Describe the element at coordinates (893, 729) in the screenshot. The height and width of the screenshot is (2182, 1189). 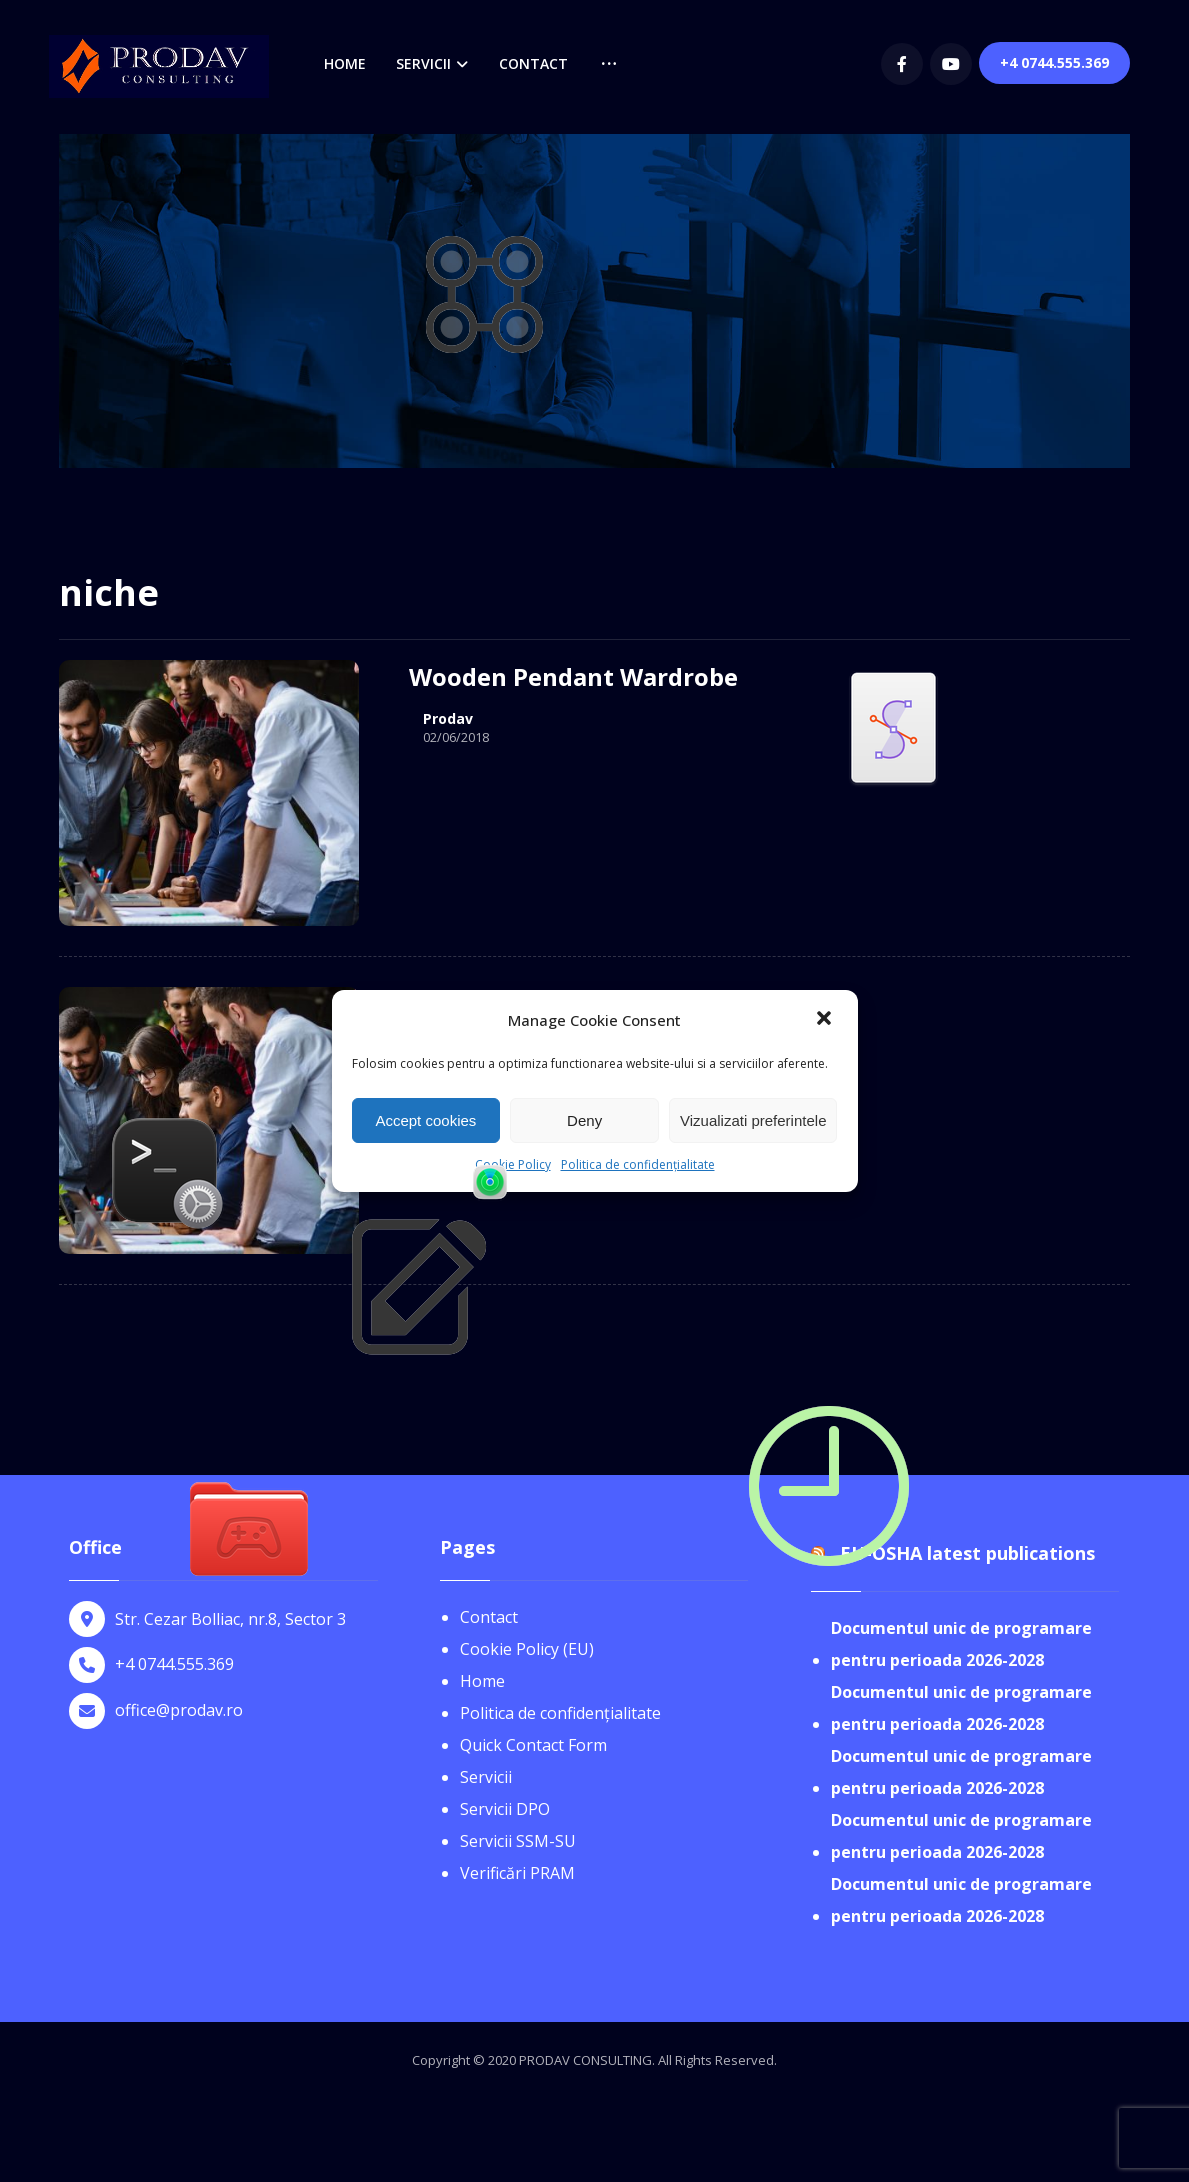
I see `open a drawing template file` at that location.